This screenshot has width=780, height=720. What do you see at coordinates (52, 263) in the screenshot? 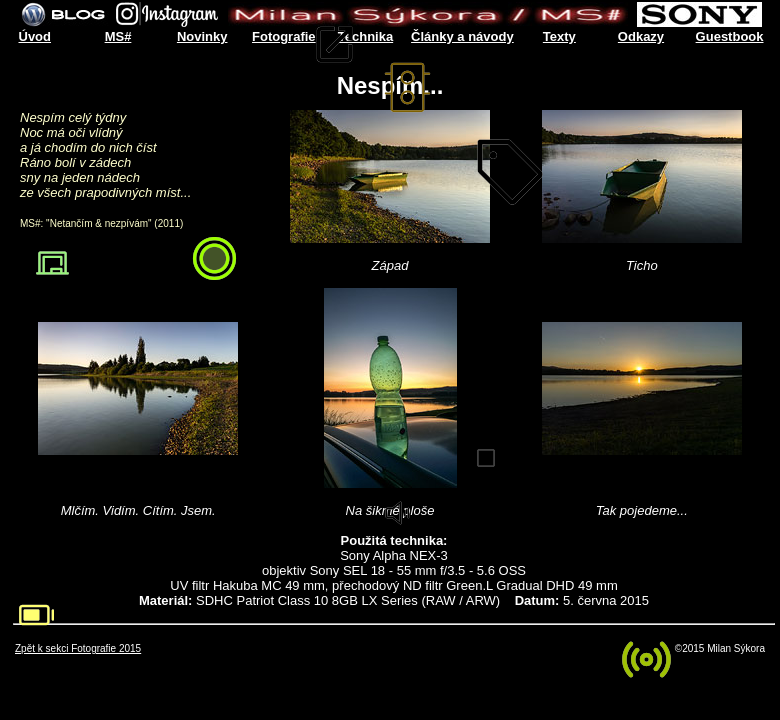
I see `open whiteboard or presentation mode` at bounding box center [52, 263].